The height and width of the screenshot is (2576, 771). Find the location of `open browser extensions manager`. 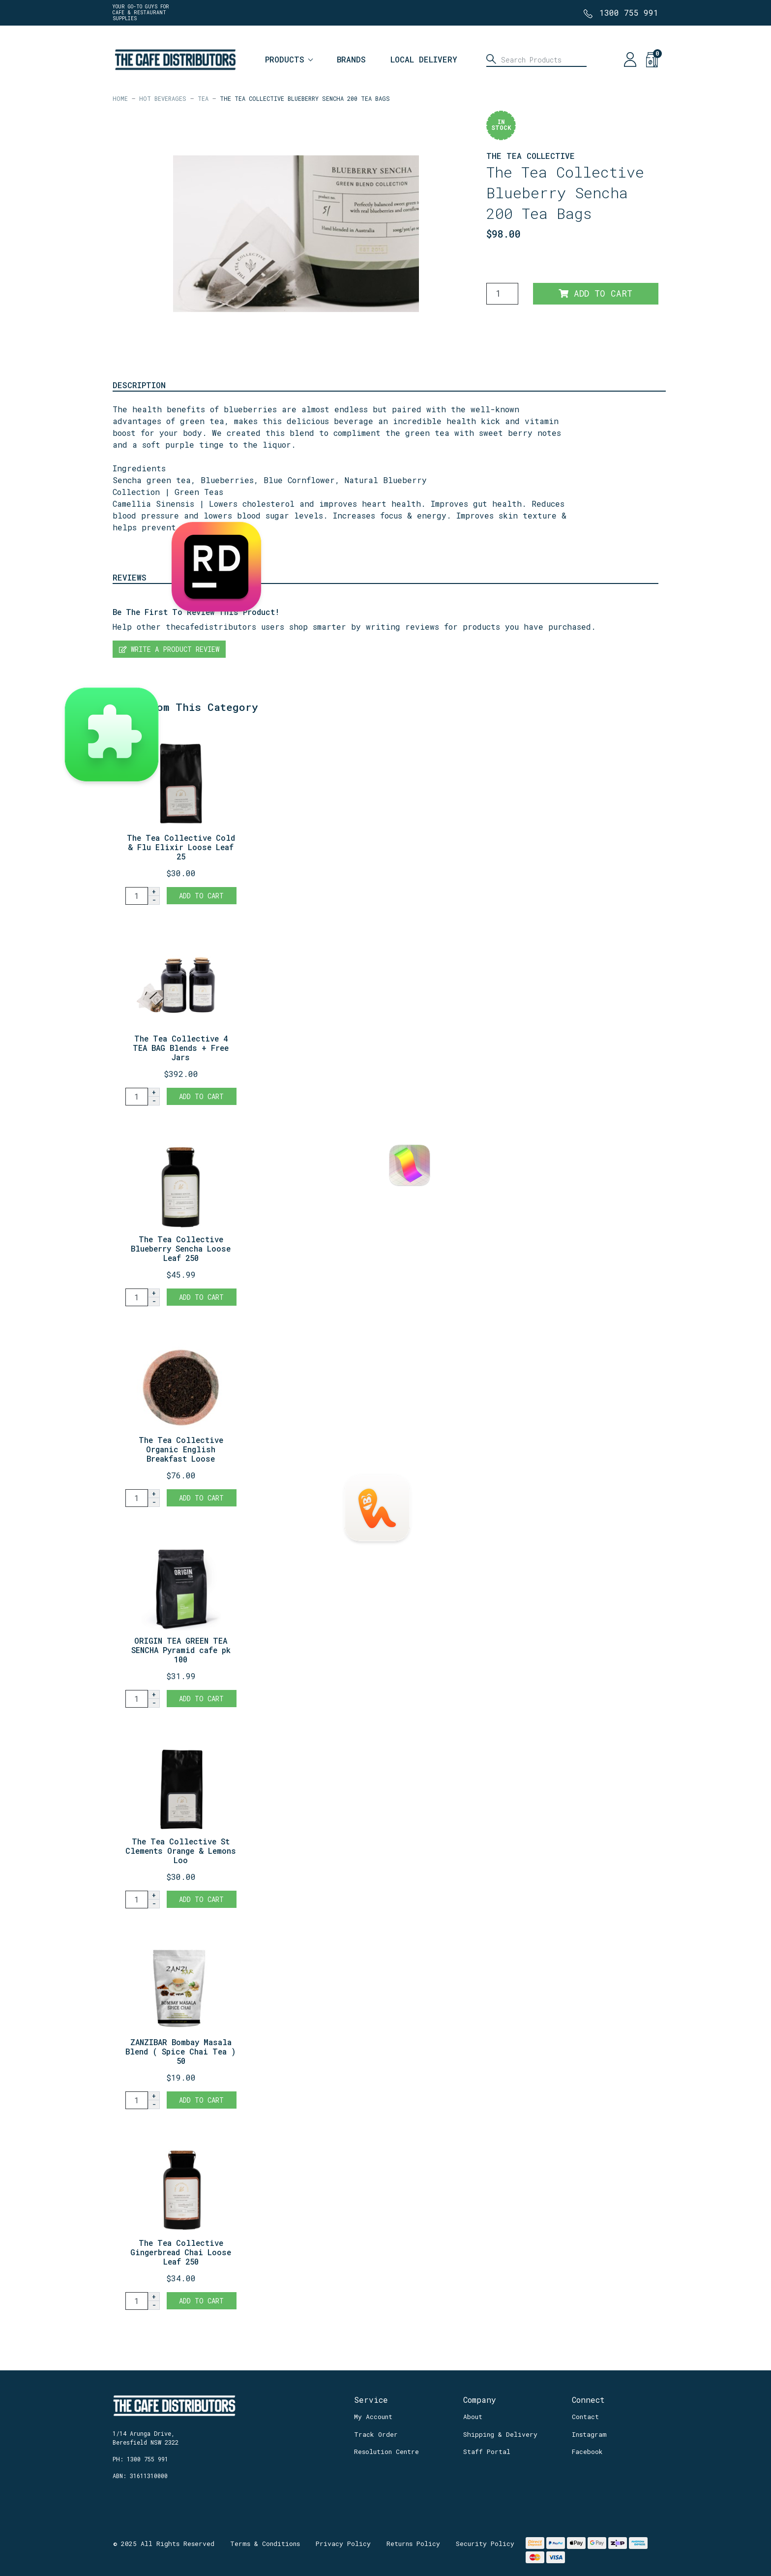

open browser extensions manager is located at coordinates (112, 735).